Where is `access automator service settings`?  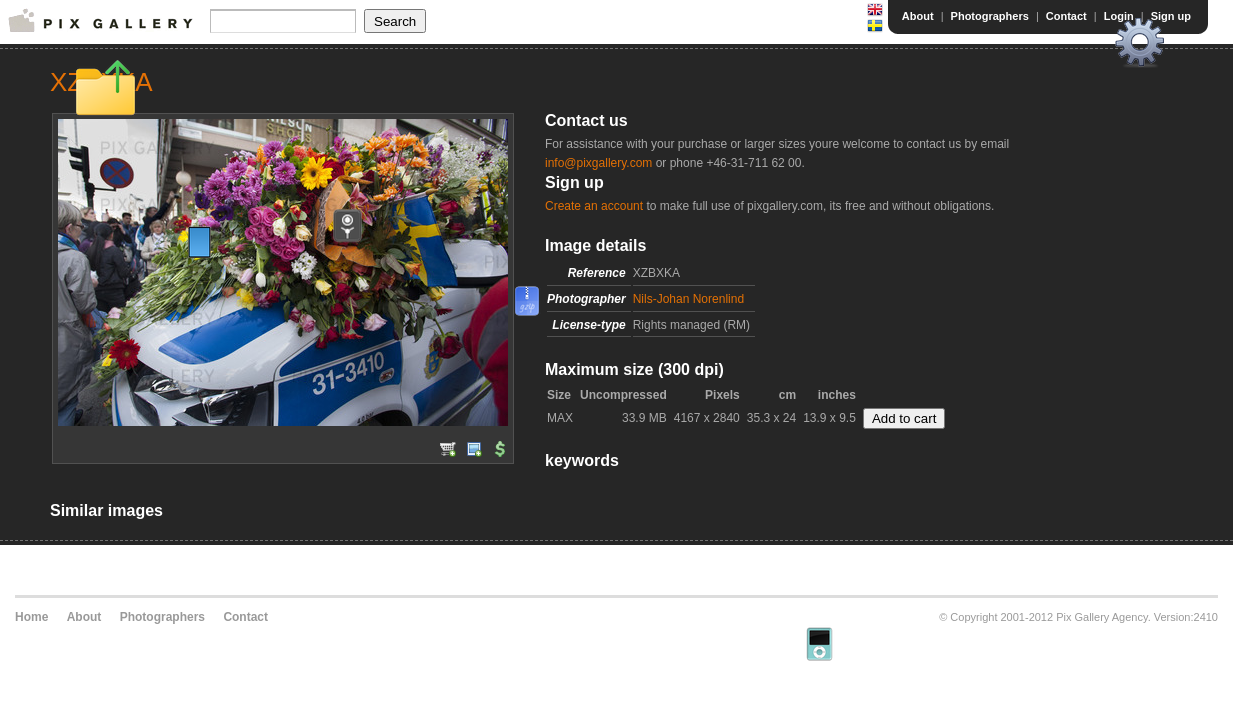
access automator service settings is located at coordinates (1139, 43).